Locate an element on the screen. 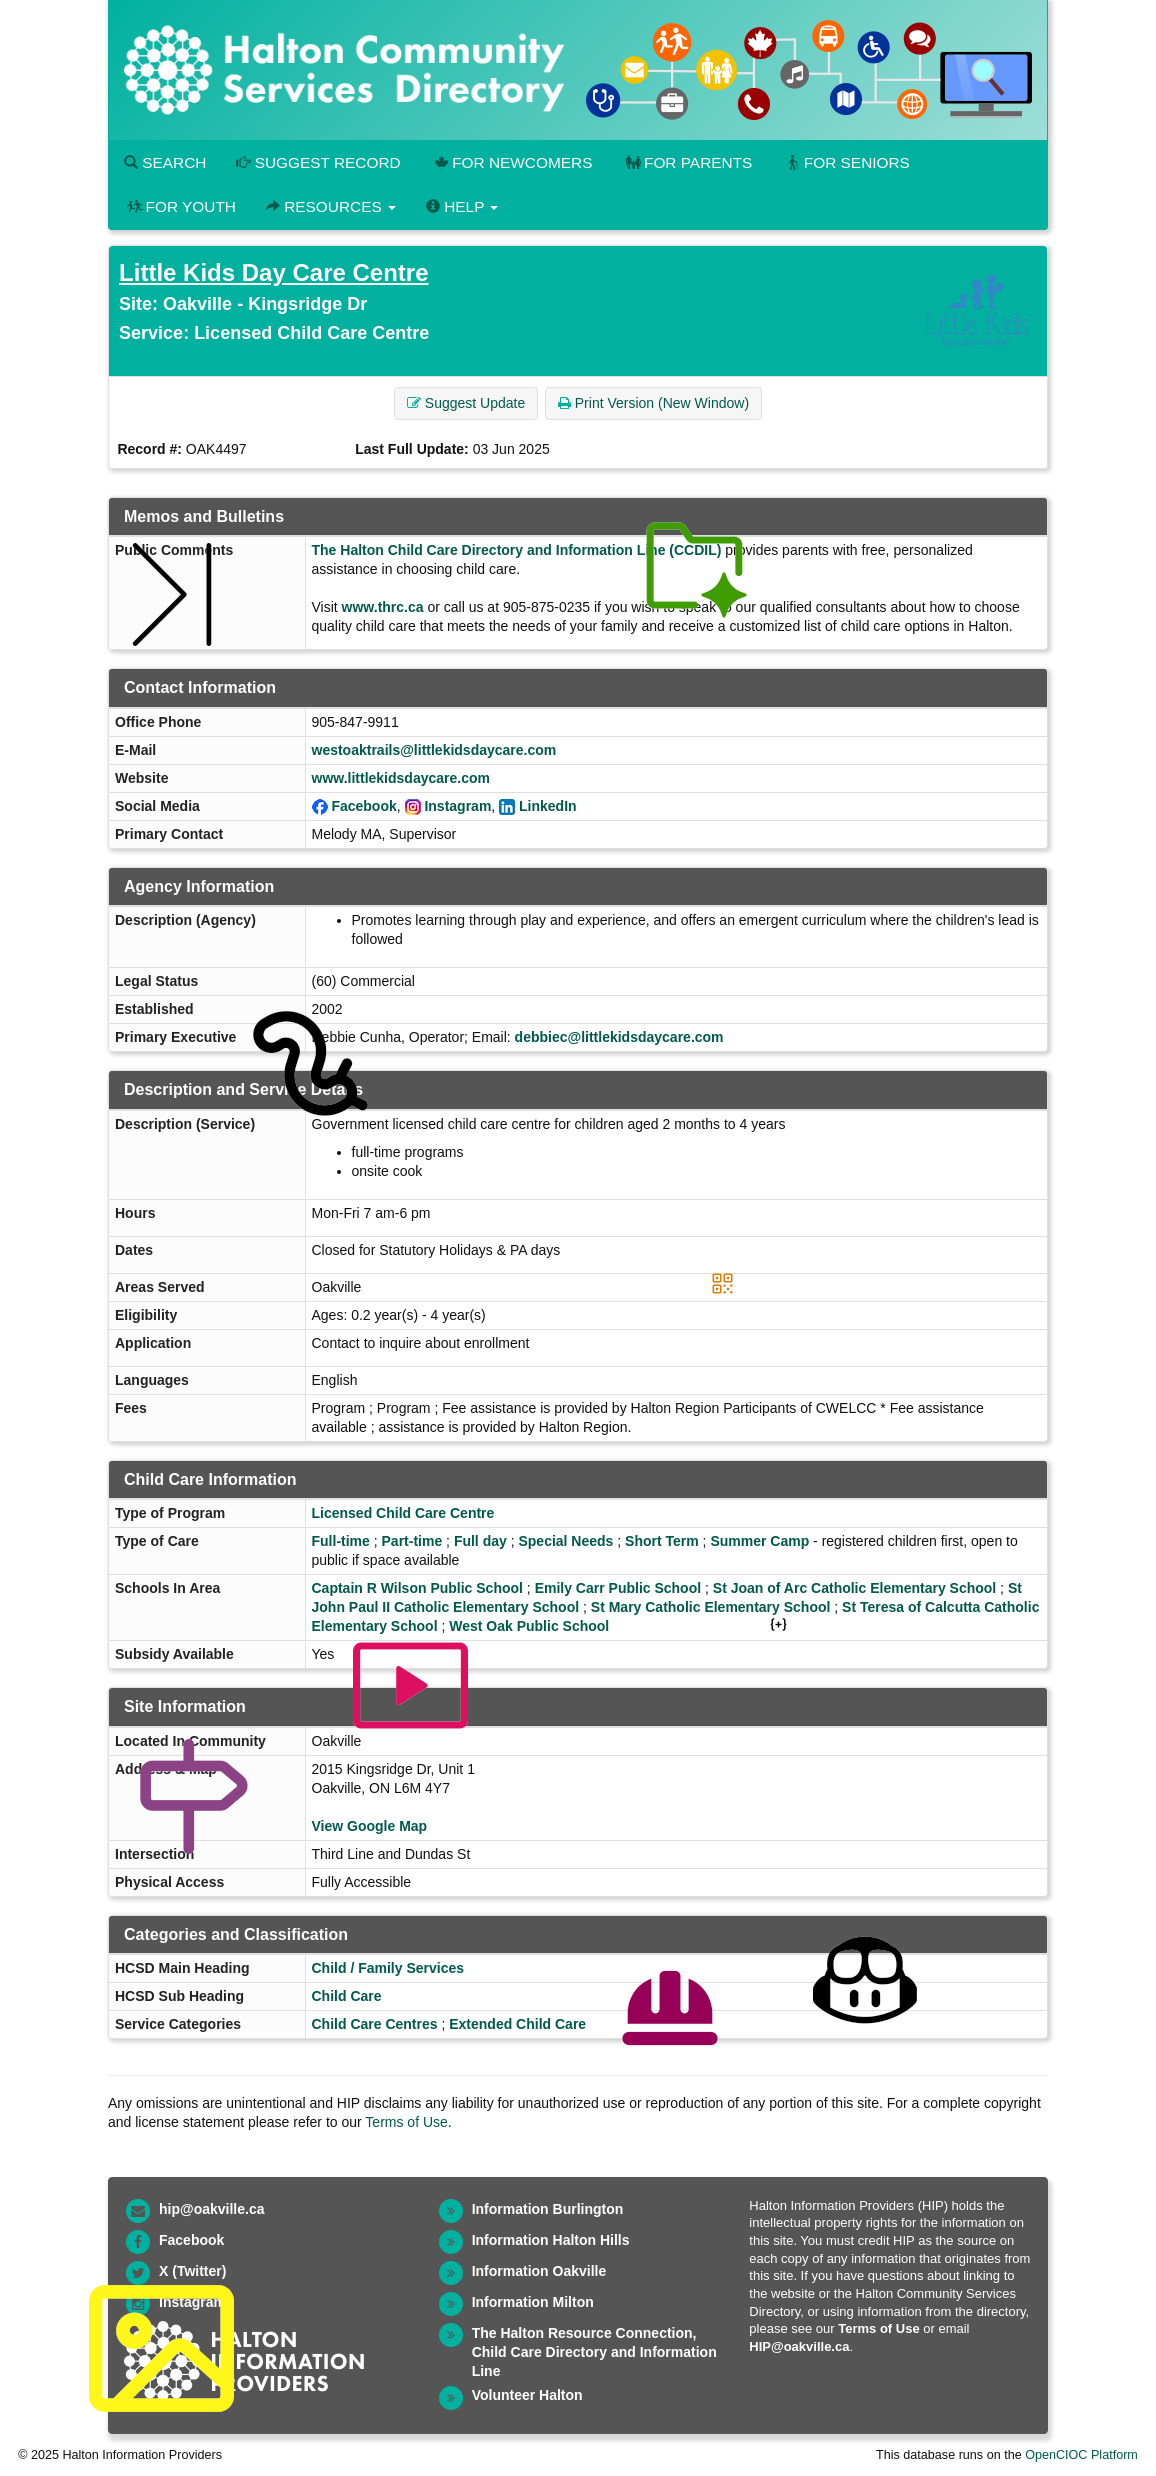  view project milestones is located at coordinates (190, 1796).